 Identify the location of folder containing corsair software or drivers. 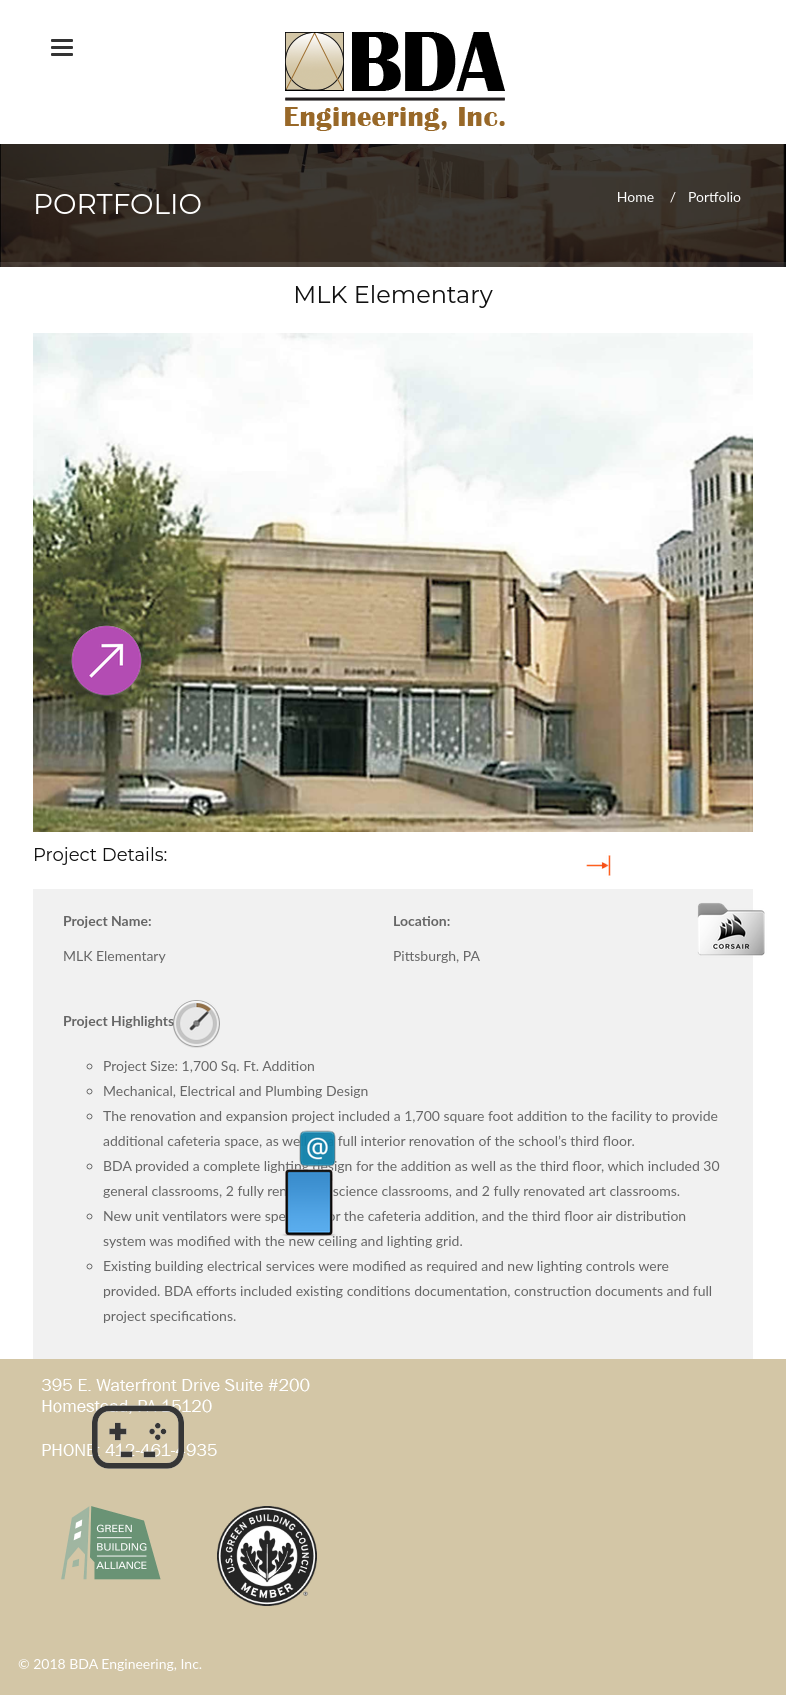
(731, 931).